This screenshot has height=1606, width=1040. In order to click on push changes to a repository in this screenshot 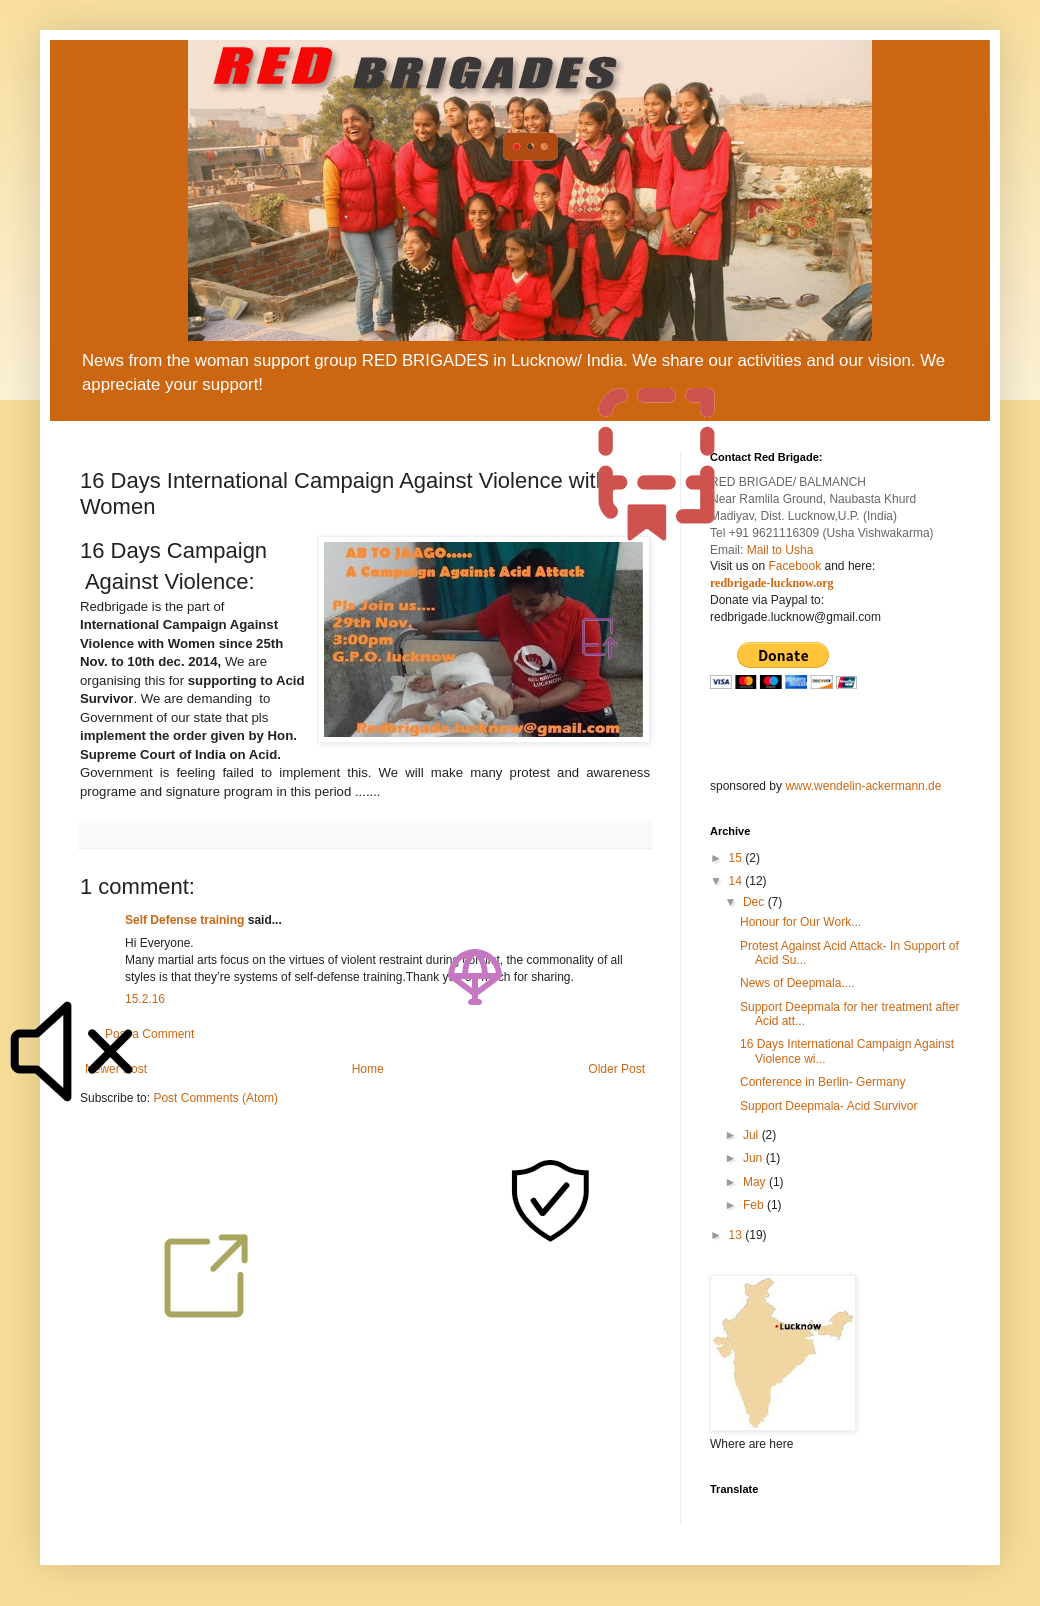, I will do `click(597, 638)`.